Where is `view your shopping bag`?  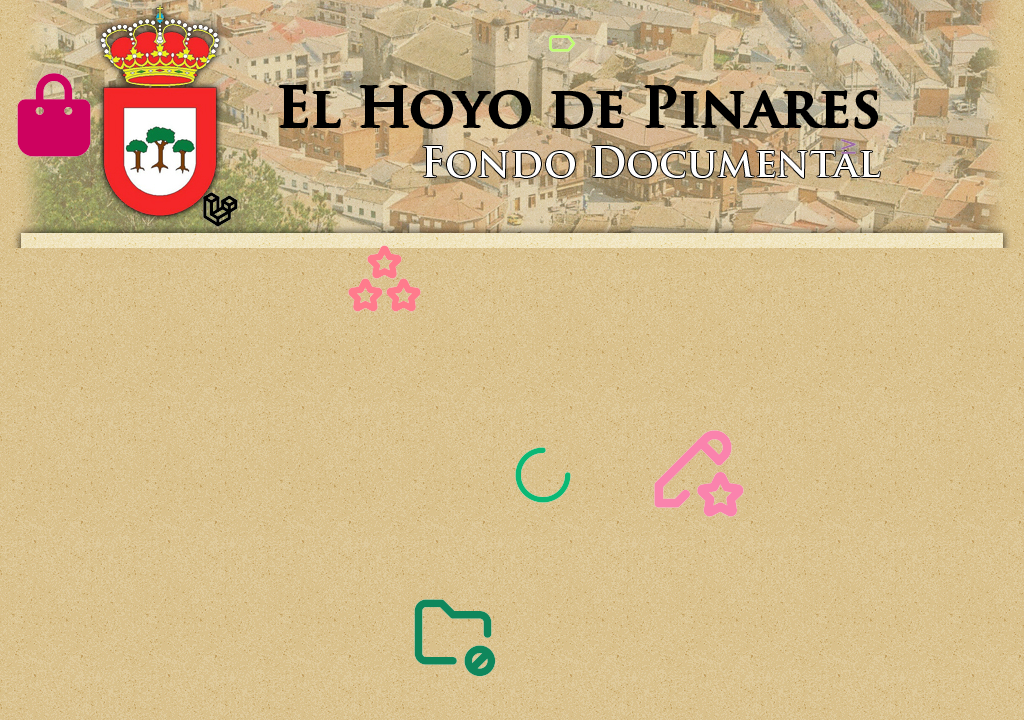 view your shopping bag is located at coordinates (54, 120).